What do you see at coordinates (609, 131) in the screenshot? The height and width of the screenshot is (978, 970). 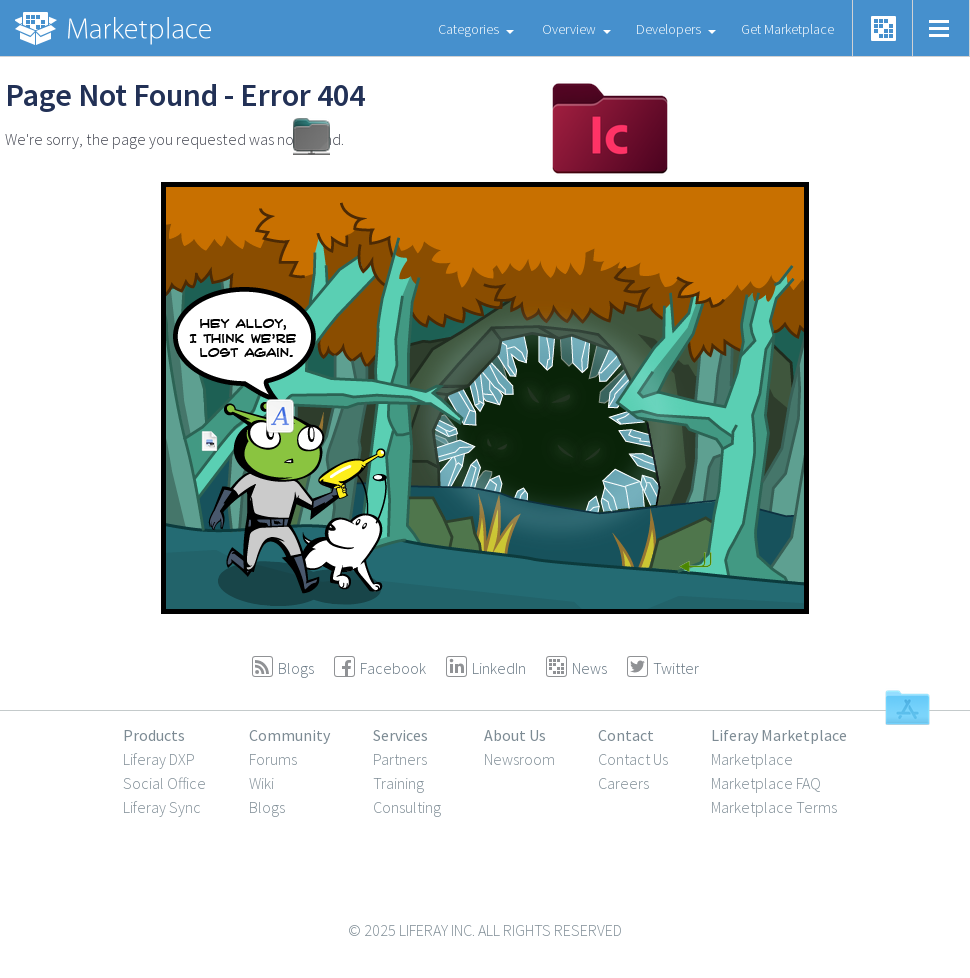 I see `folder containing adobe incopy files` at bounding box center [609, 131].